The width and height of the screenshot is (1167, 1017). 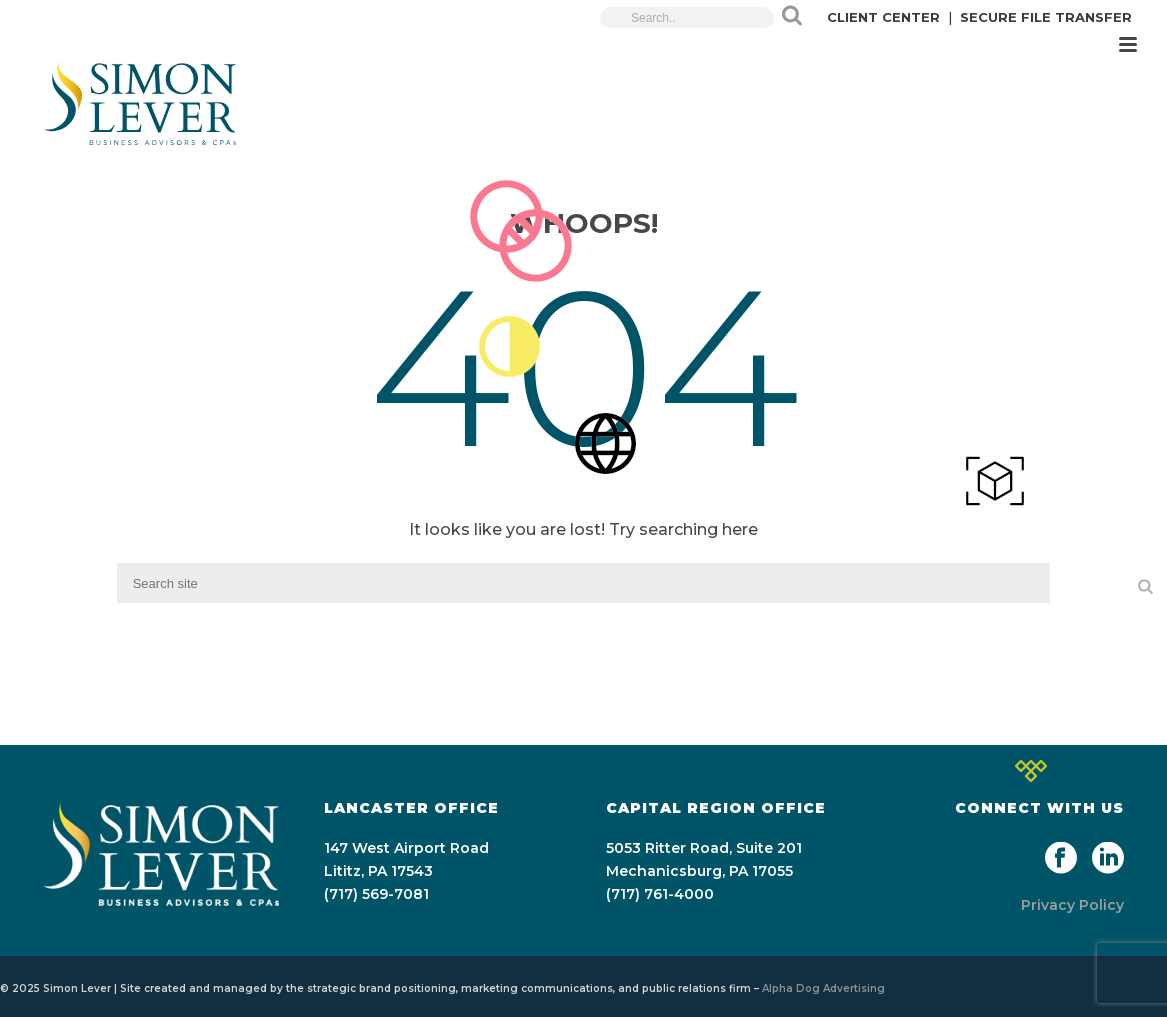 What do you see at coordinates (995, 481) in the screenshot?
I see `scan or capture a 3D object` at bounding box center [995, 481].